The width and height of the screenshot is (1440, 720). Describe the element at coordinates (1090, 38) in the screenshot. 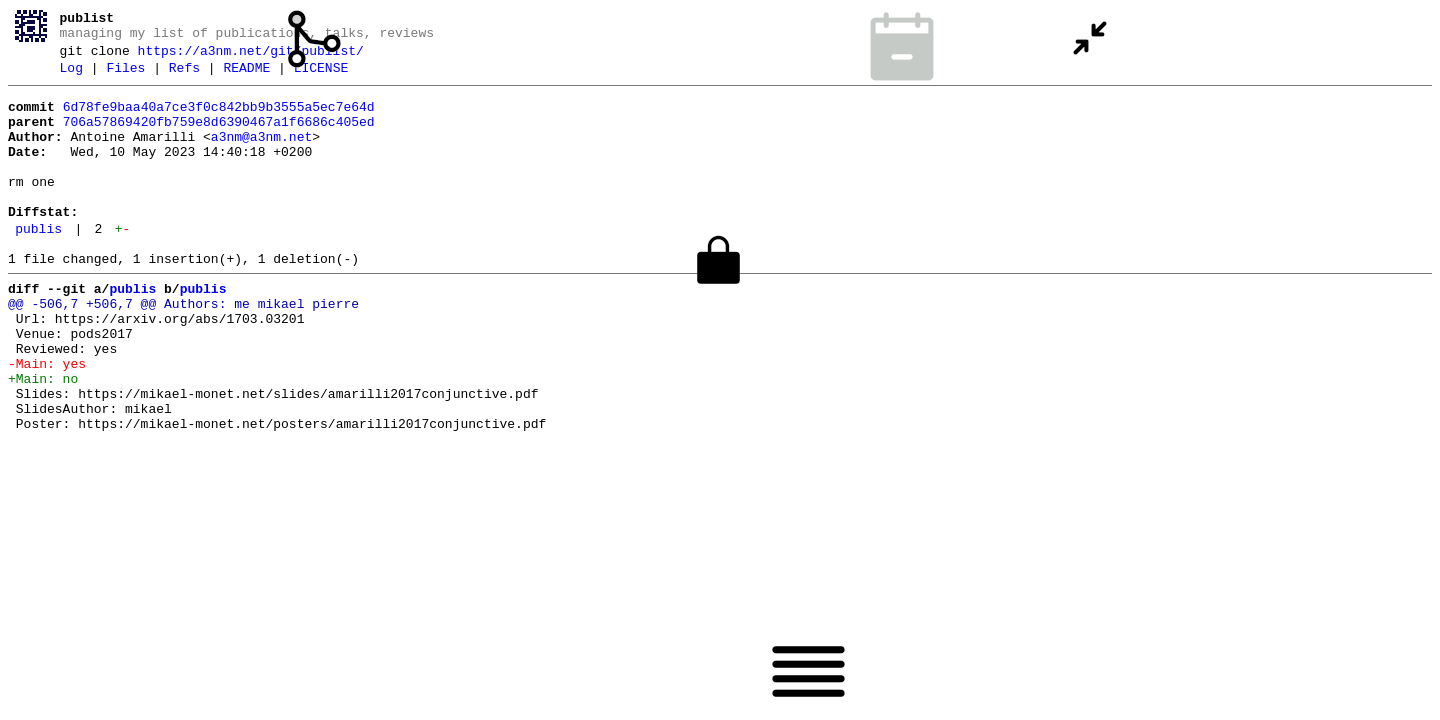

I see `minimize or collapse window` at that location.